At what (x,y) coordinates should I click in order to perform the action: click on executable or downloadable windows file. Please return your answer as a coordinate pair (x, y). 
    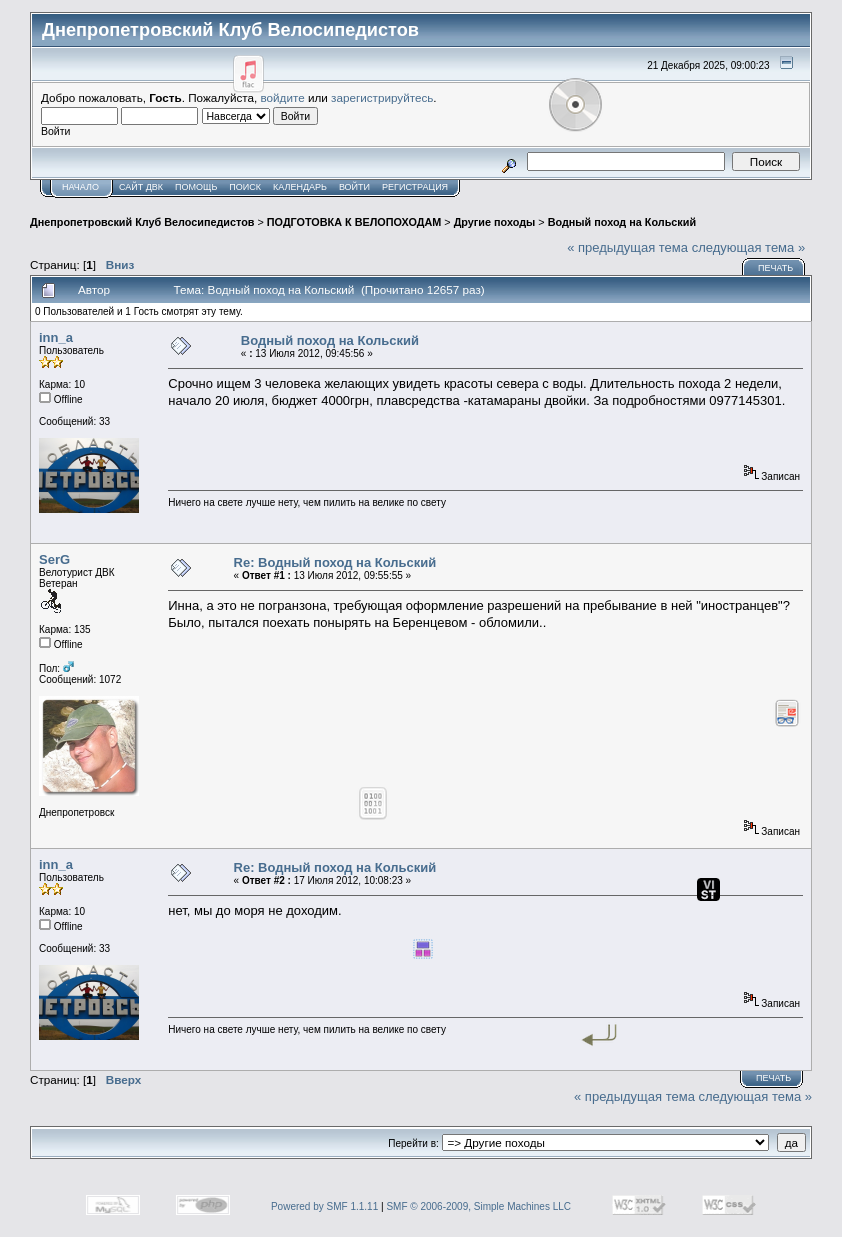
    Looking at the image, I should click on (373, 803).